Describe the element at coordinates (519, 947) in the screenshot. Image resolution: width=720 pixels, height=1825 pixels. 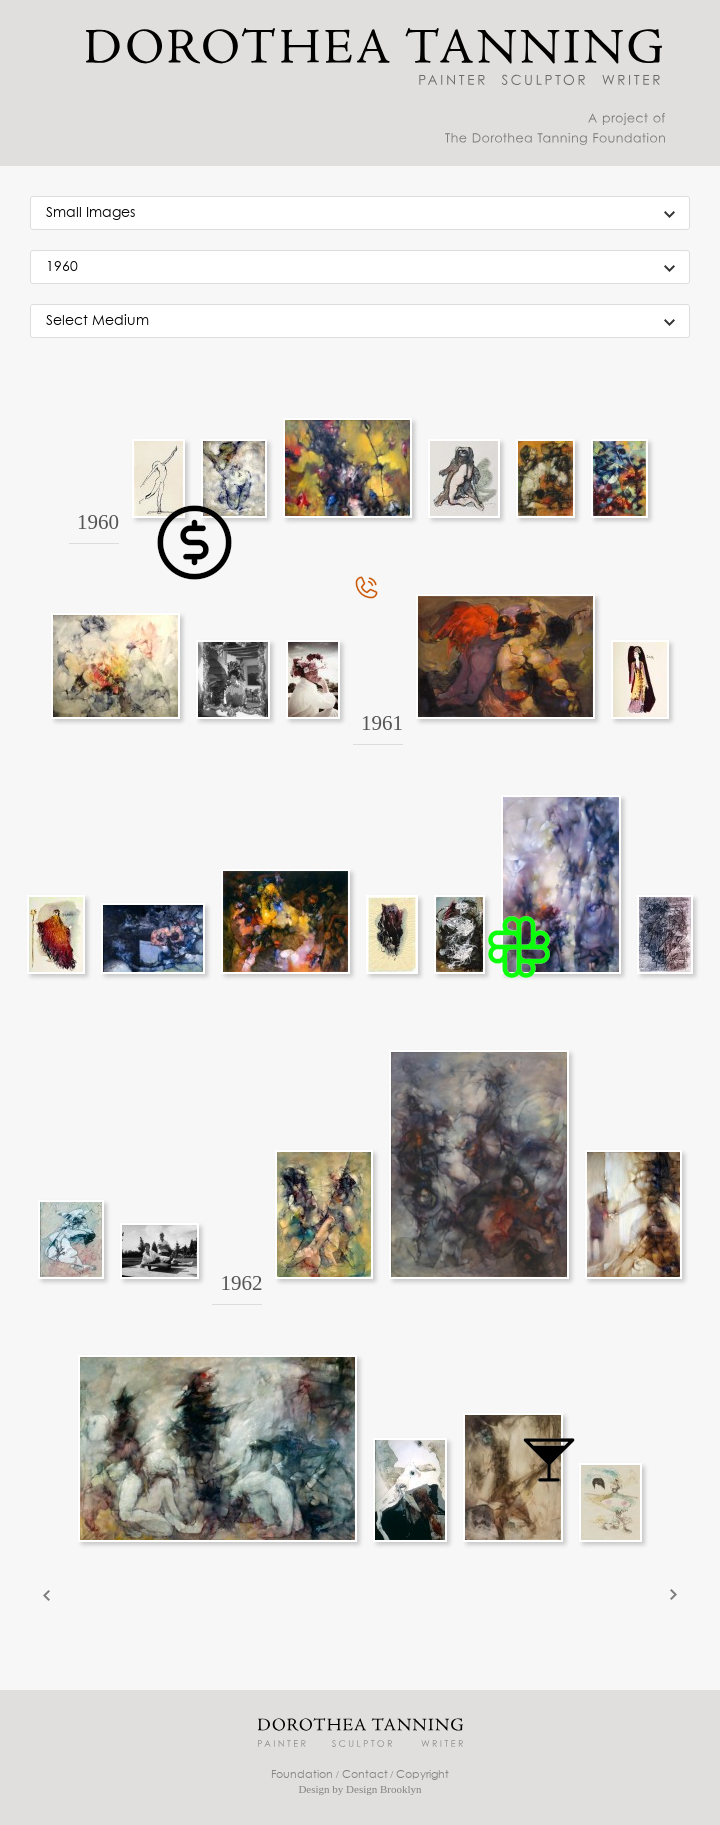
I see `open slack messaging app` at that location.